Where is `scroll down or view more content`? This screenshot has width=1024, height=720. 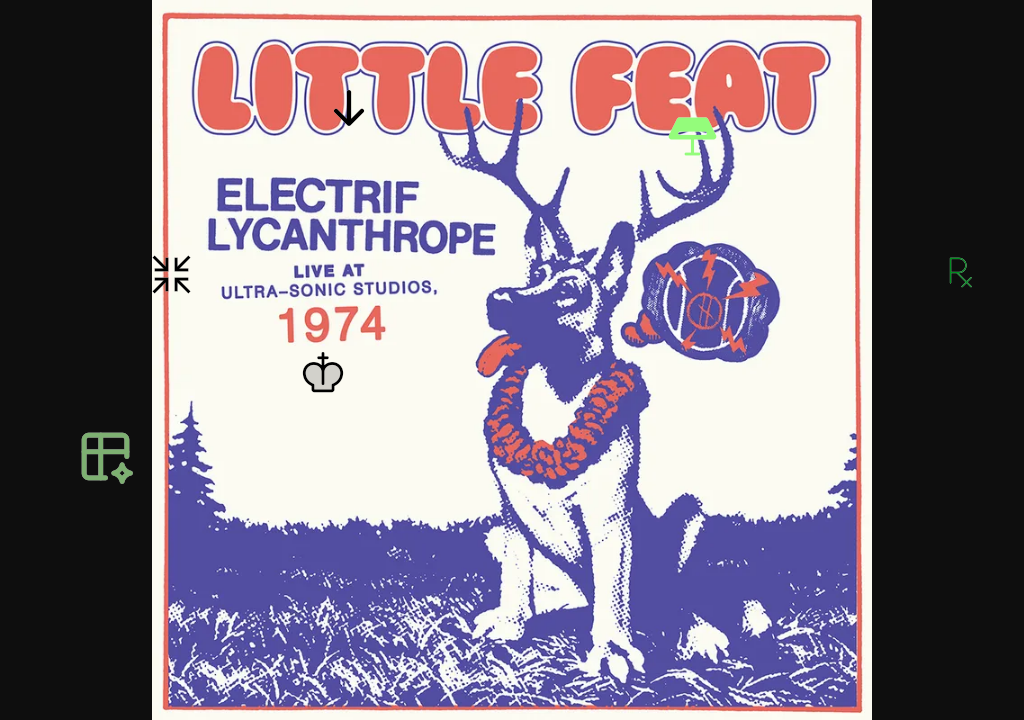 scroll down or view more content is located at coordinates (349, 108).